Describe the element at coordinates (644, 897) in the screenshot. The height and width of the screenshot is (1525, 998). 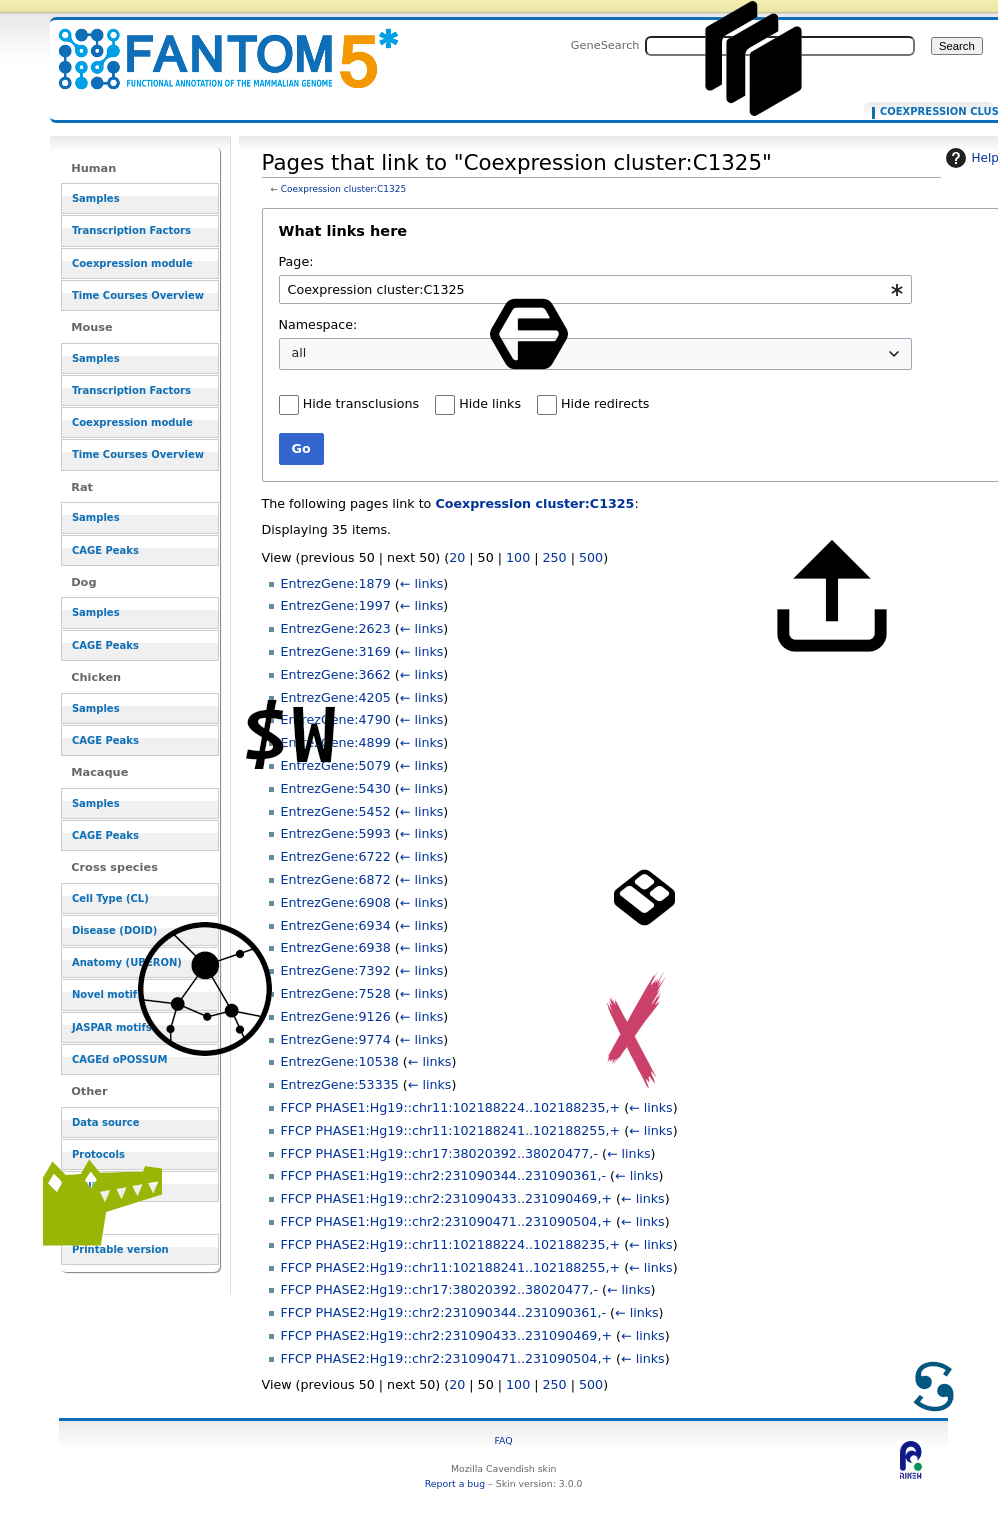
I see `open the bento app` at that location.